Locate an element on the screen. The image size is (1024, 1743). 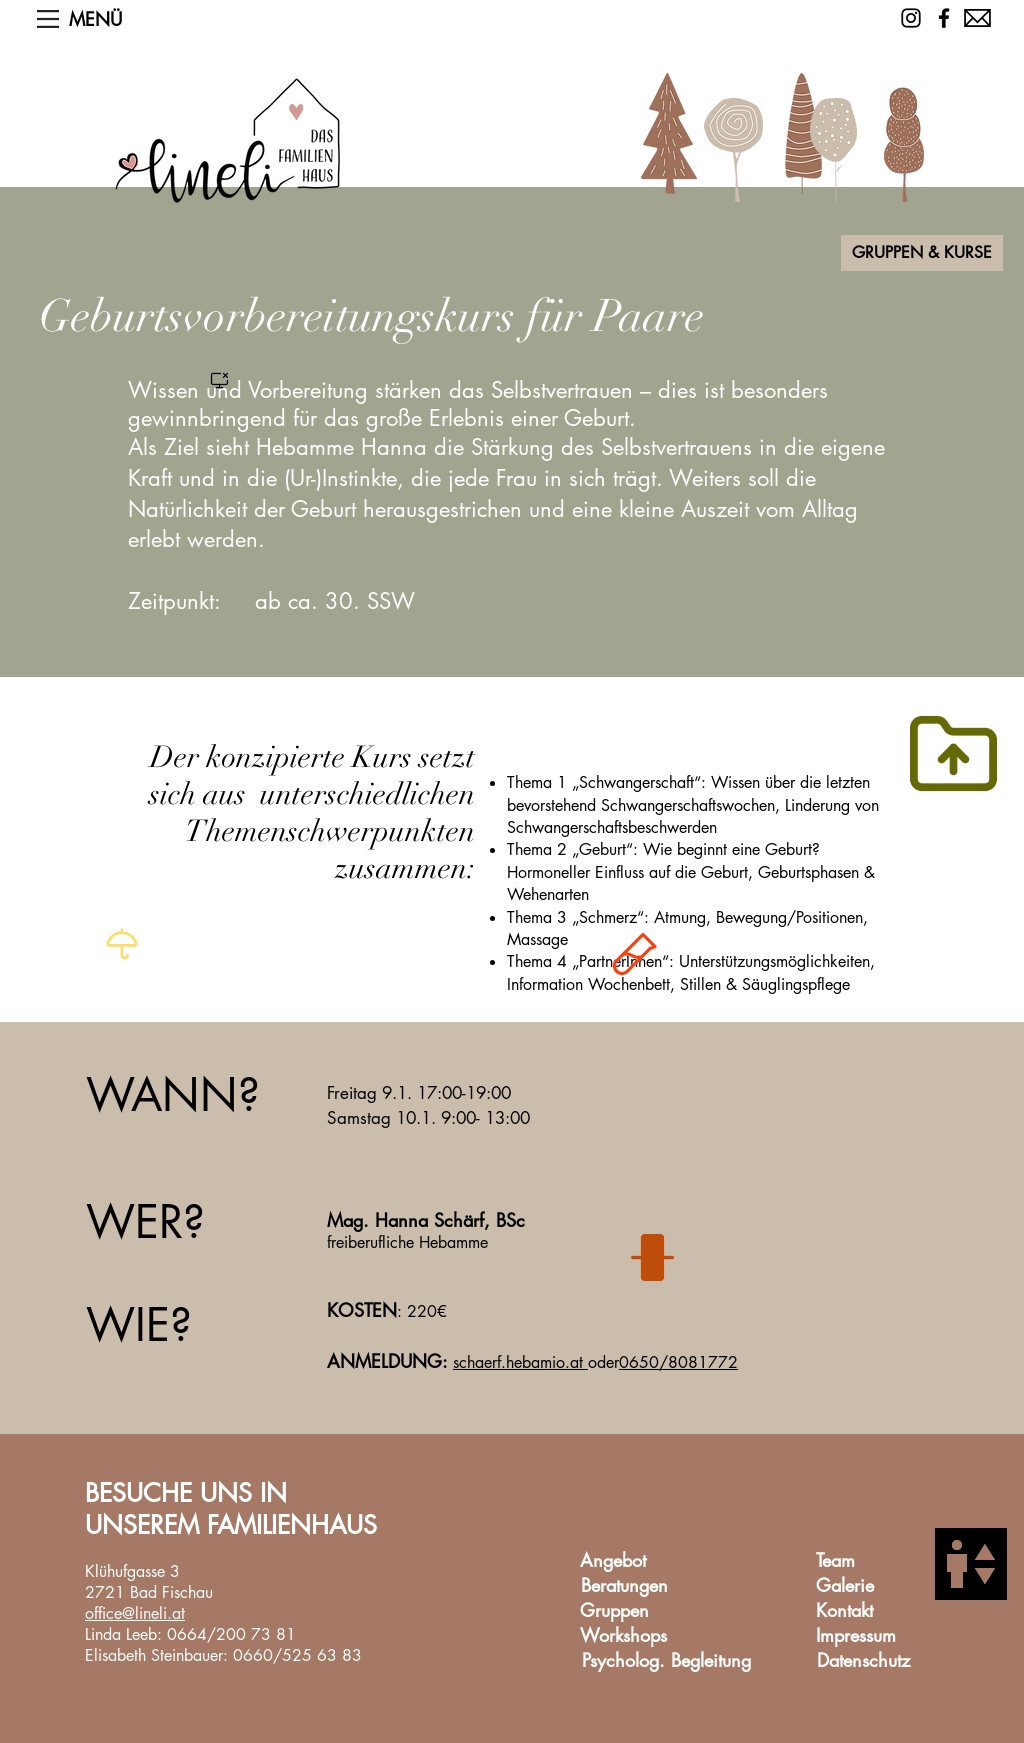
stop sharing your screen is located at coordinates (219, 380).